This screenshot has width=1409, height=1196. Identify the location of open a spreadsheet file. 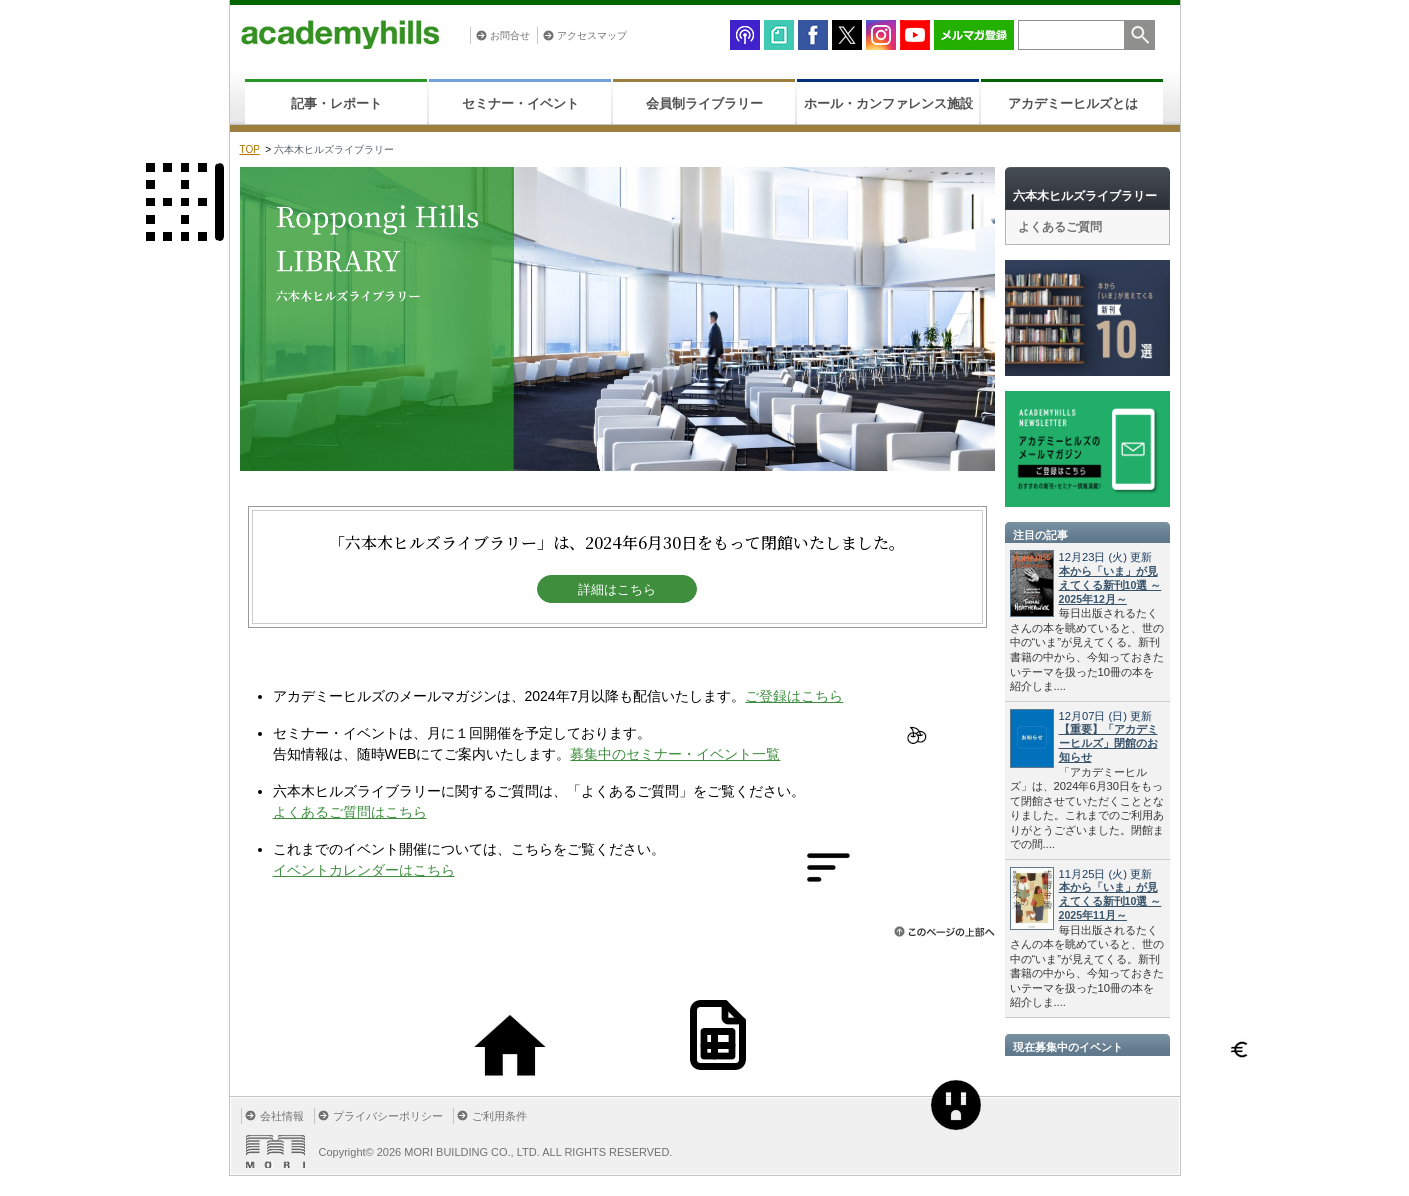
(718, 1035).